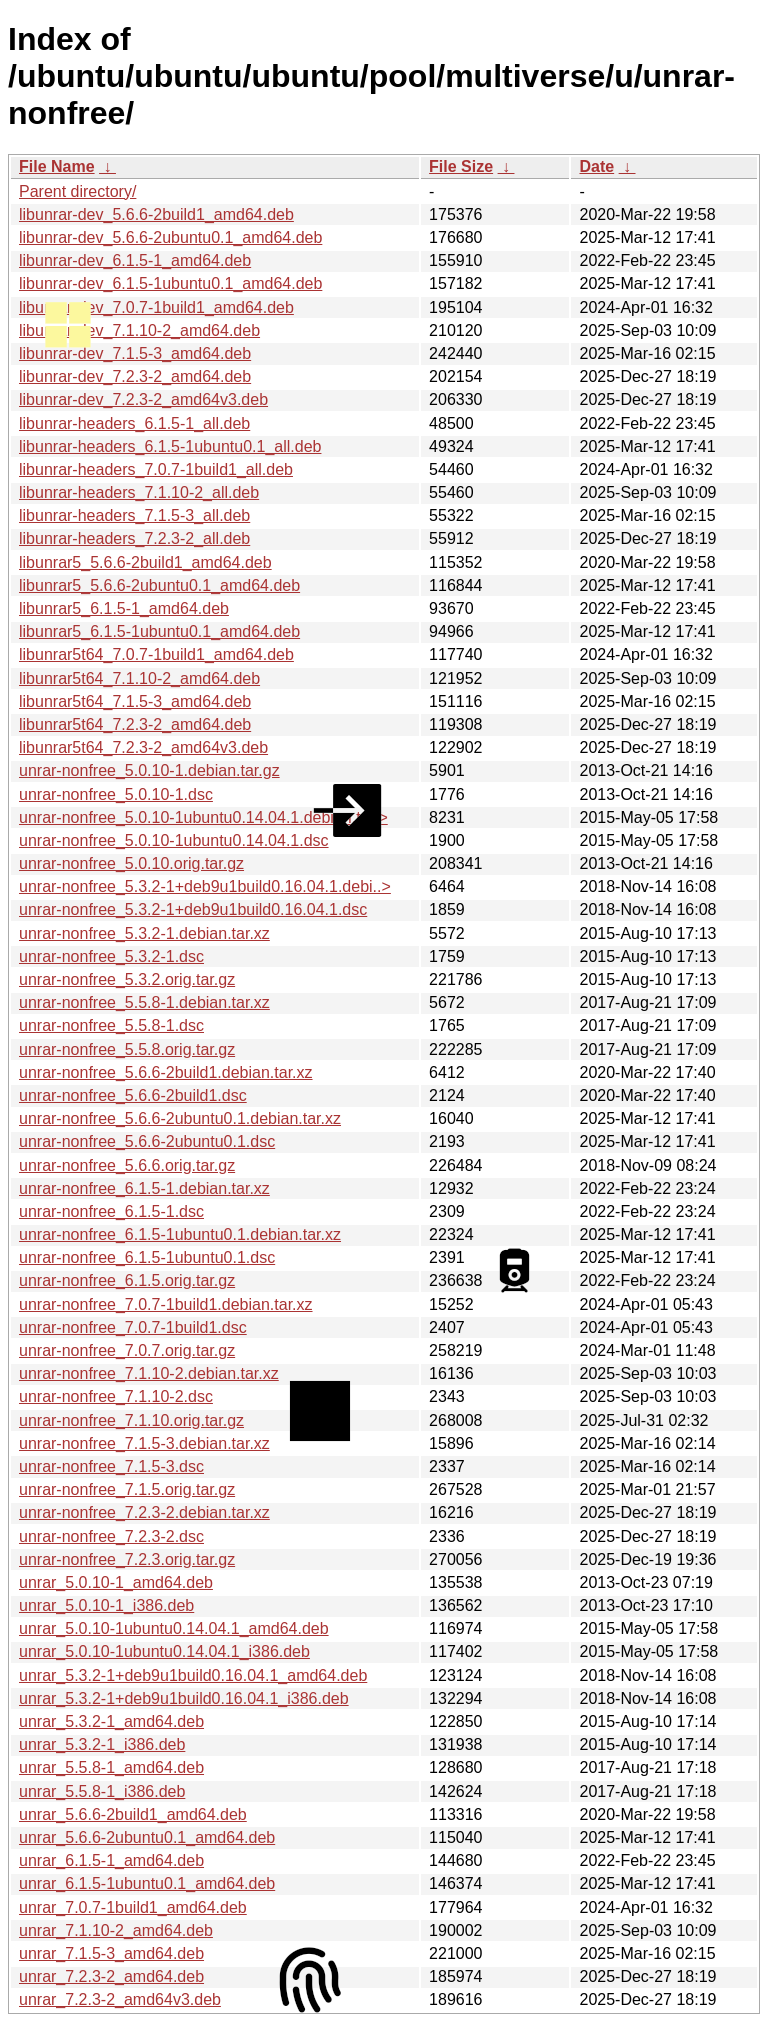  I want to click on sign in with Microsoft account, so click(68, 325).